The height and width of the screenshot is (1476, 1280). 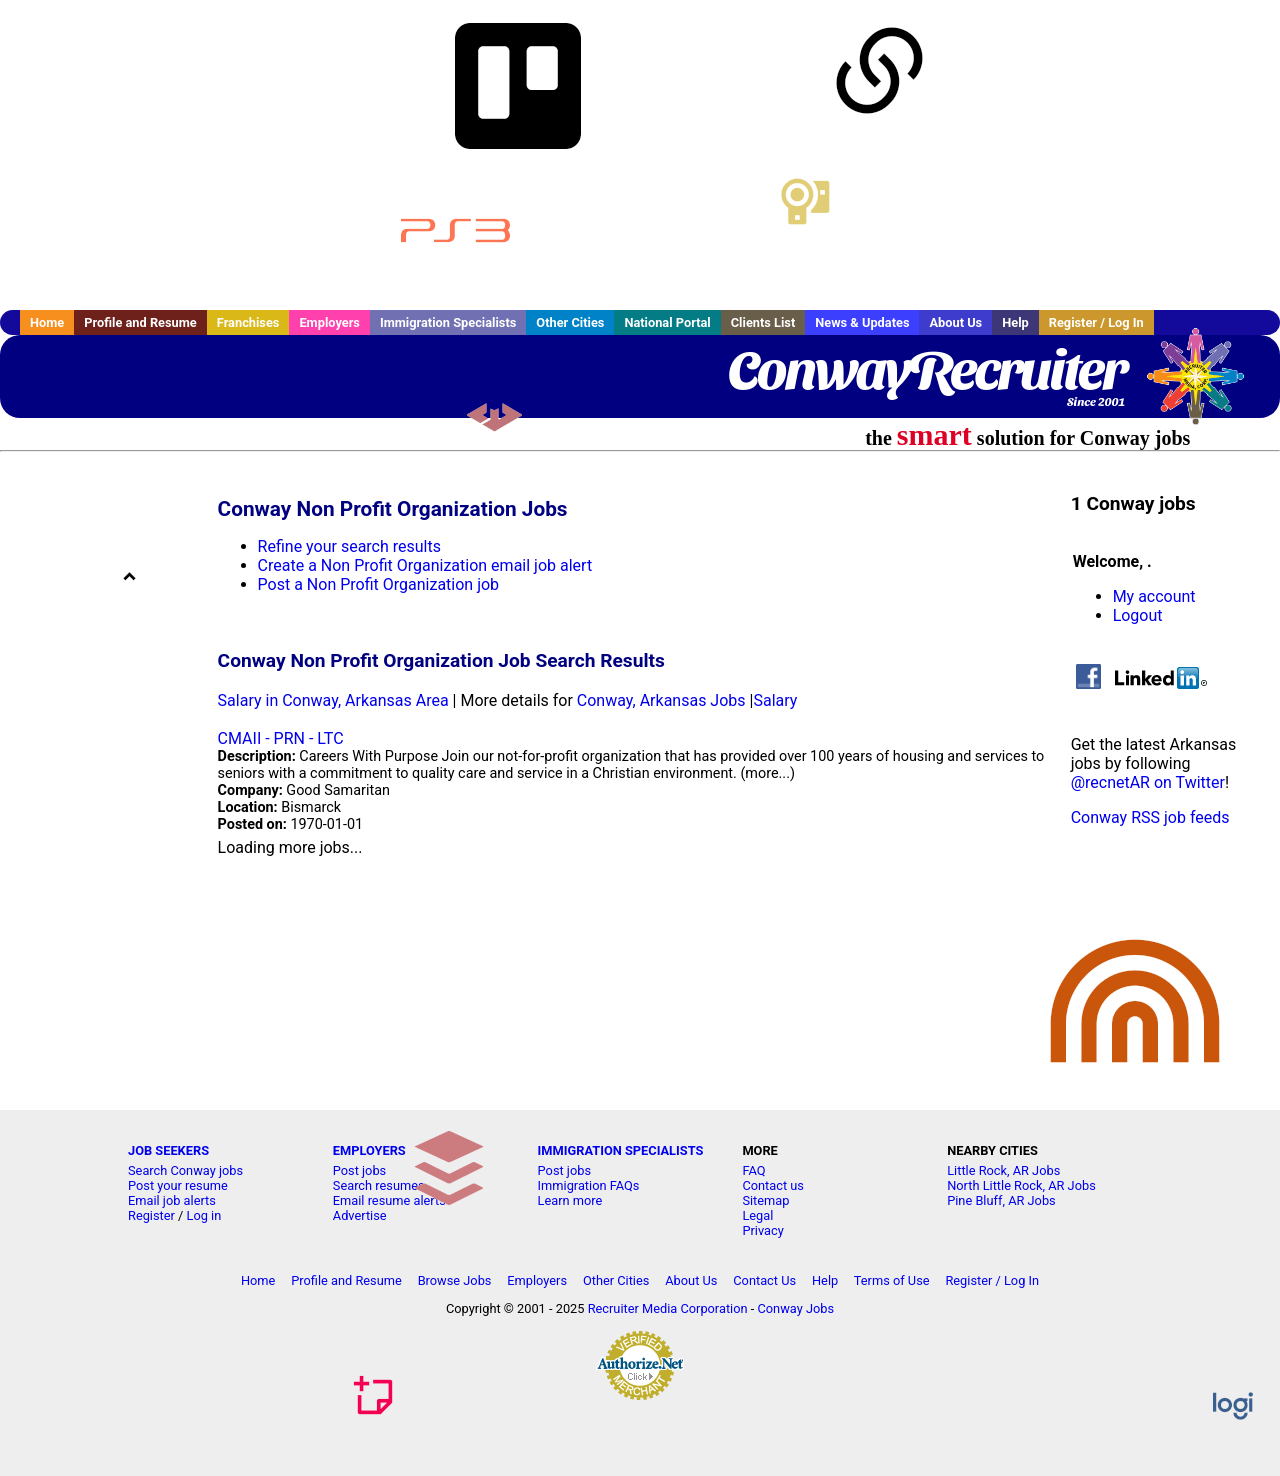 What do you see at coordinates (518, 86) in the screenshot?
I see `open trello app` at bounding box center [518, 86].